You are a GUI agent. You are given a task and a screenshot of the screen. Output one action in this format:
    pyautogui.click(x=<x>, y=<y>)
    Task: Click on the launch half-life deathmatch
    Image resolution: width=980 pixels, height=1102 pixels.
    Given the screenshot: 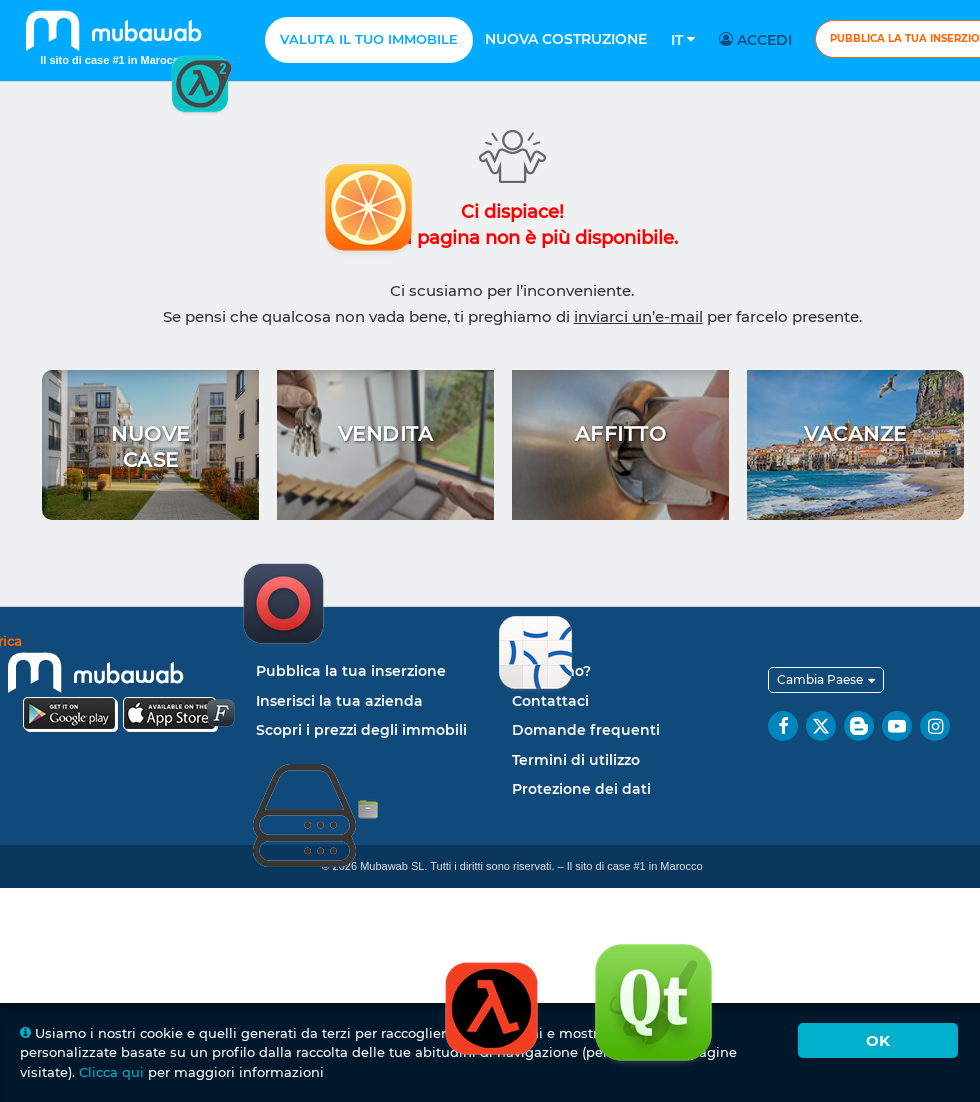 What is the action you would take?
    pyautogui.click(x=491, y=1008)
    